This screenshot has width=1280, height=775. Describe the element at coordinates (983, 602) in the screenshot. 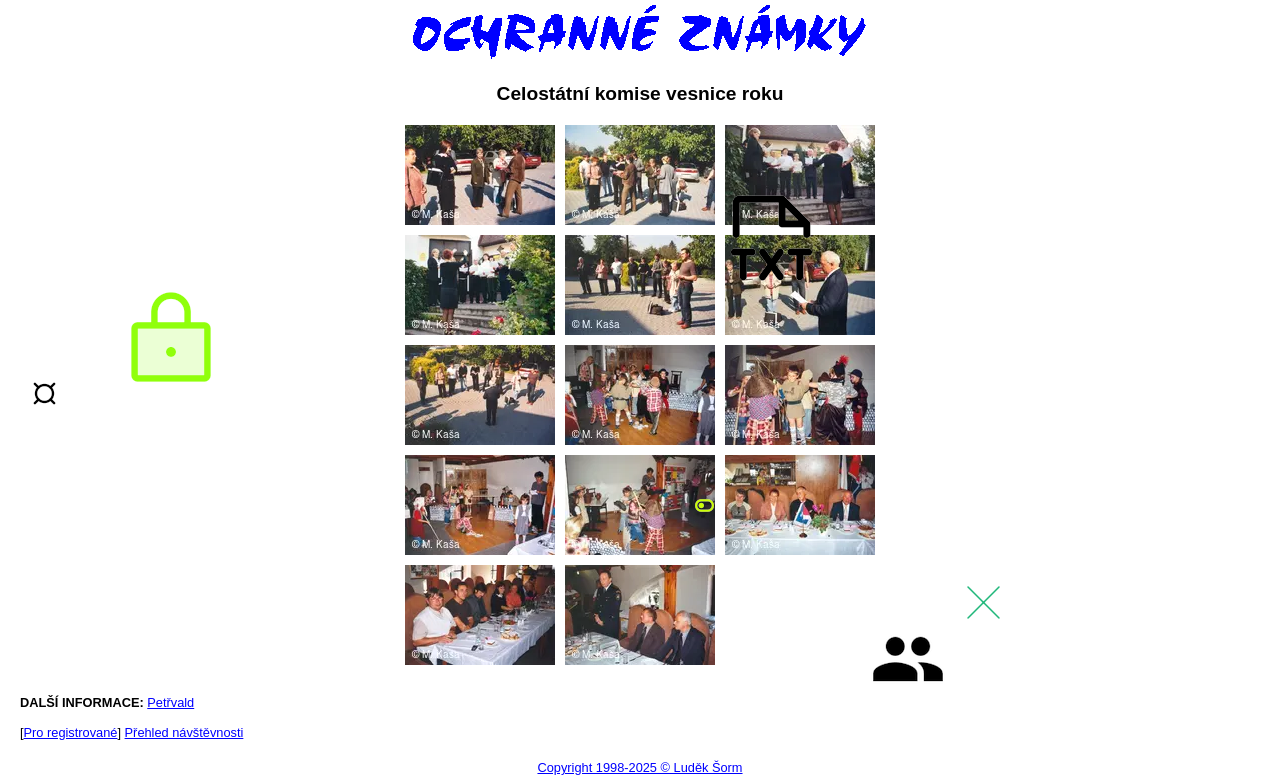

I see `close a window or dialog` at that location.